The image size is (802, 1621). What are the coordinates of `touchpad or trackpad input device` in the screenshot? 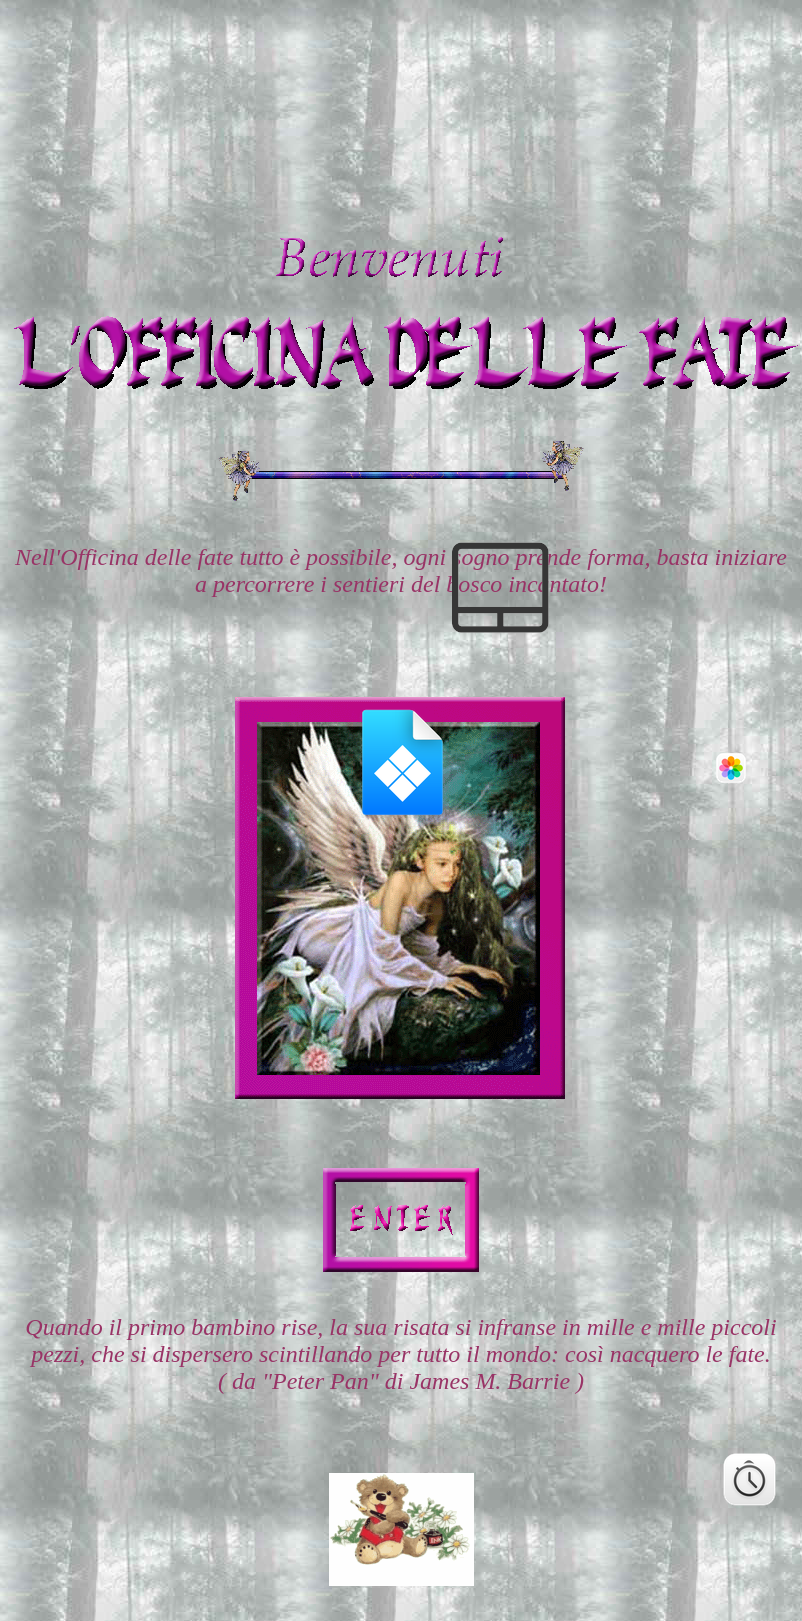 It's located at (503, 587).